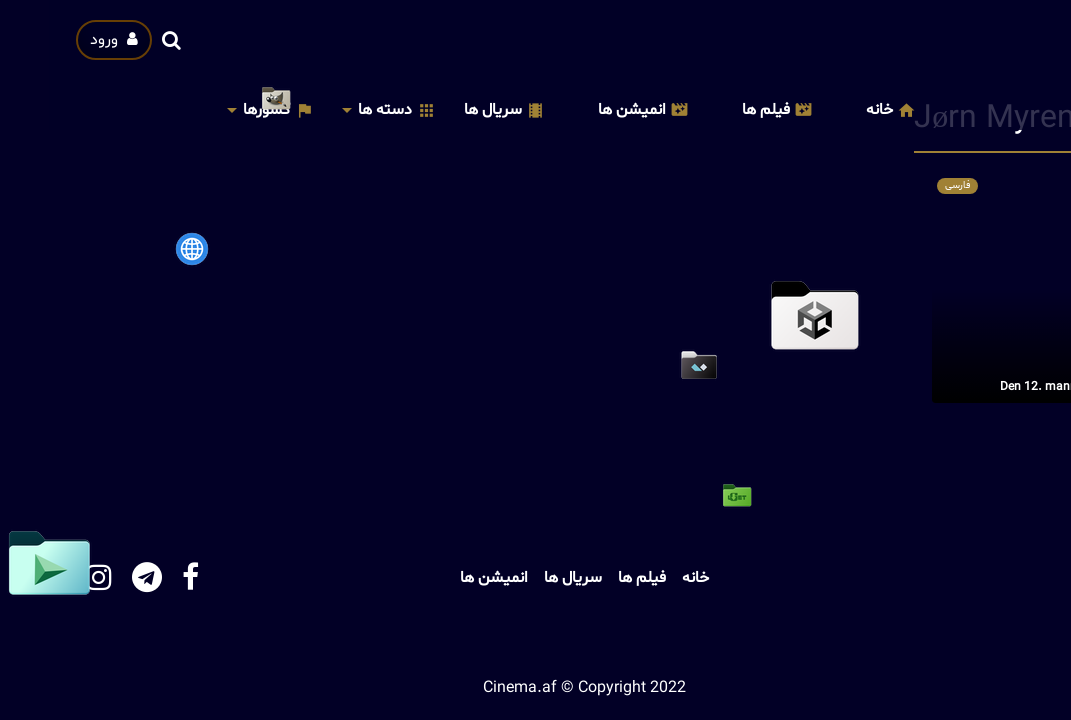 This screenshot has height=720, width=1071. Describe the element at coordinates (49, 565) in the screenshot. I see `open internet download manager folder` at that location.